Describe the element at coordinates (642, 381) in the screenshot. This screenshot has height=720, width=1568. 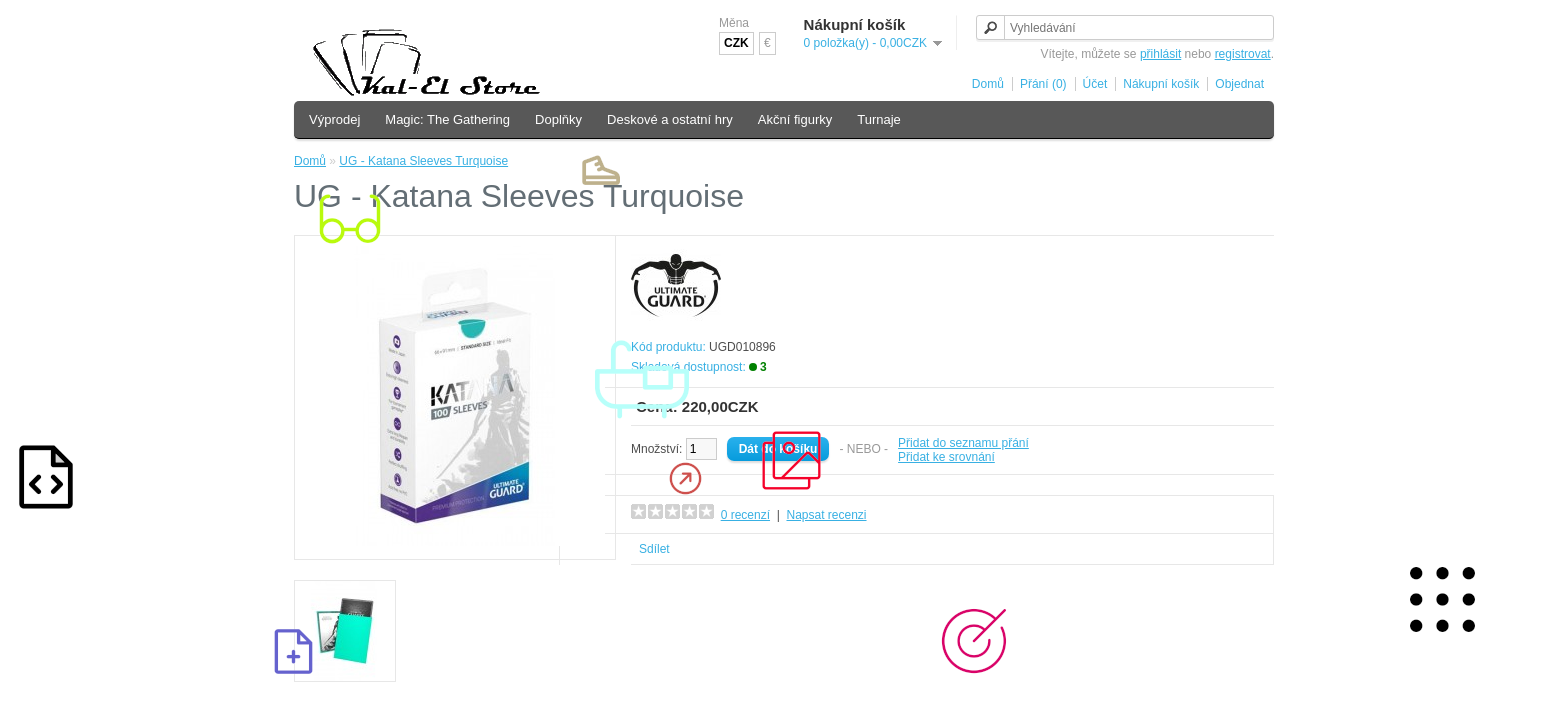
I see `indicates bathroom amenities available` at that location.